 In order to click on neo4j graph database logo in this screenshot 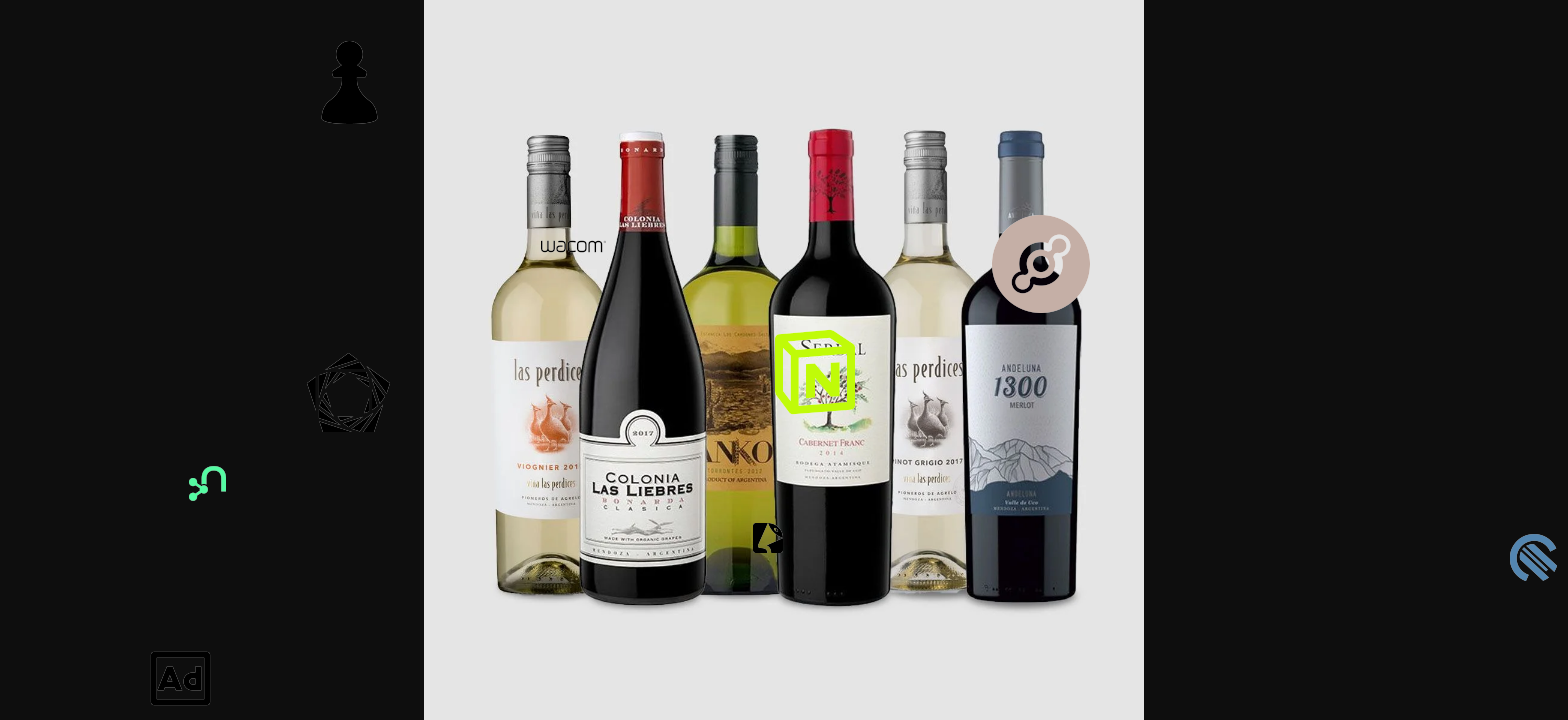, I will do `click(207, 483)`.